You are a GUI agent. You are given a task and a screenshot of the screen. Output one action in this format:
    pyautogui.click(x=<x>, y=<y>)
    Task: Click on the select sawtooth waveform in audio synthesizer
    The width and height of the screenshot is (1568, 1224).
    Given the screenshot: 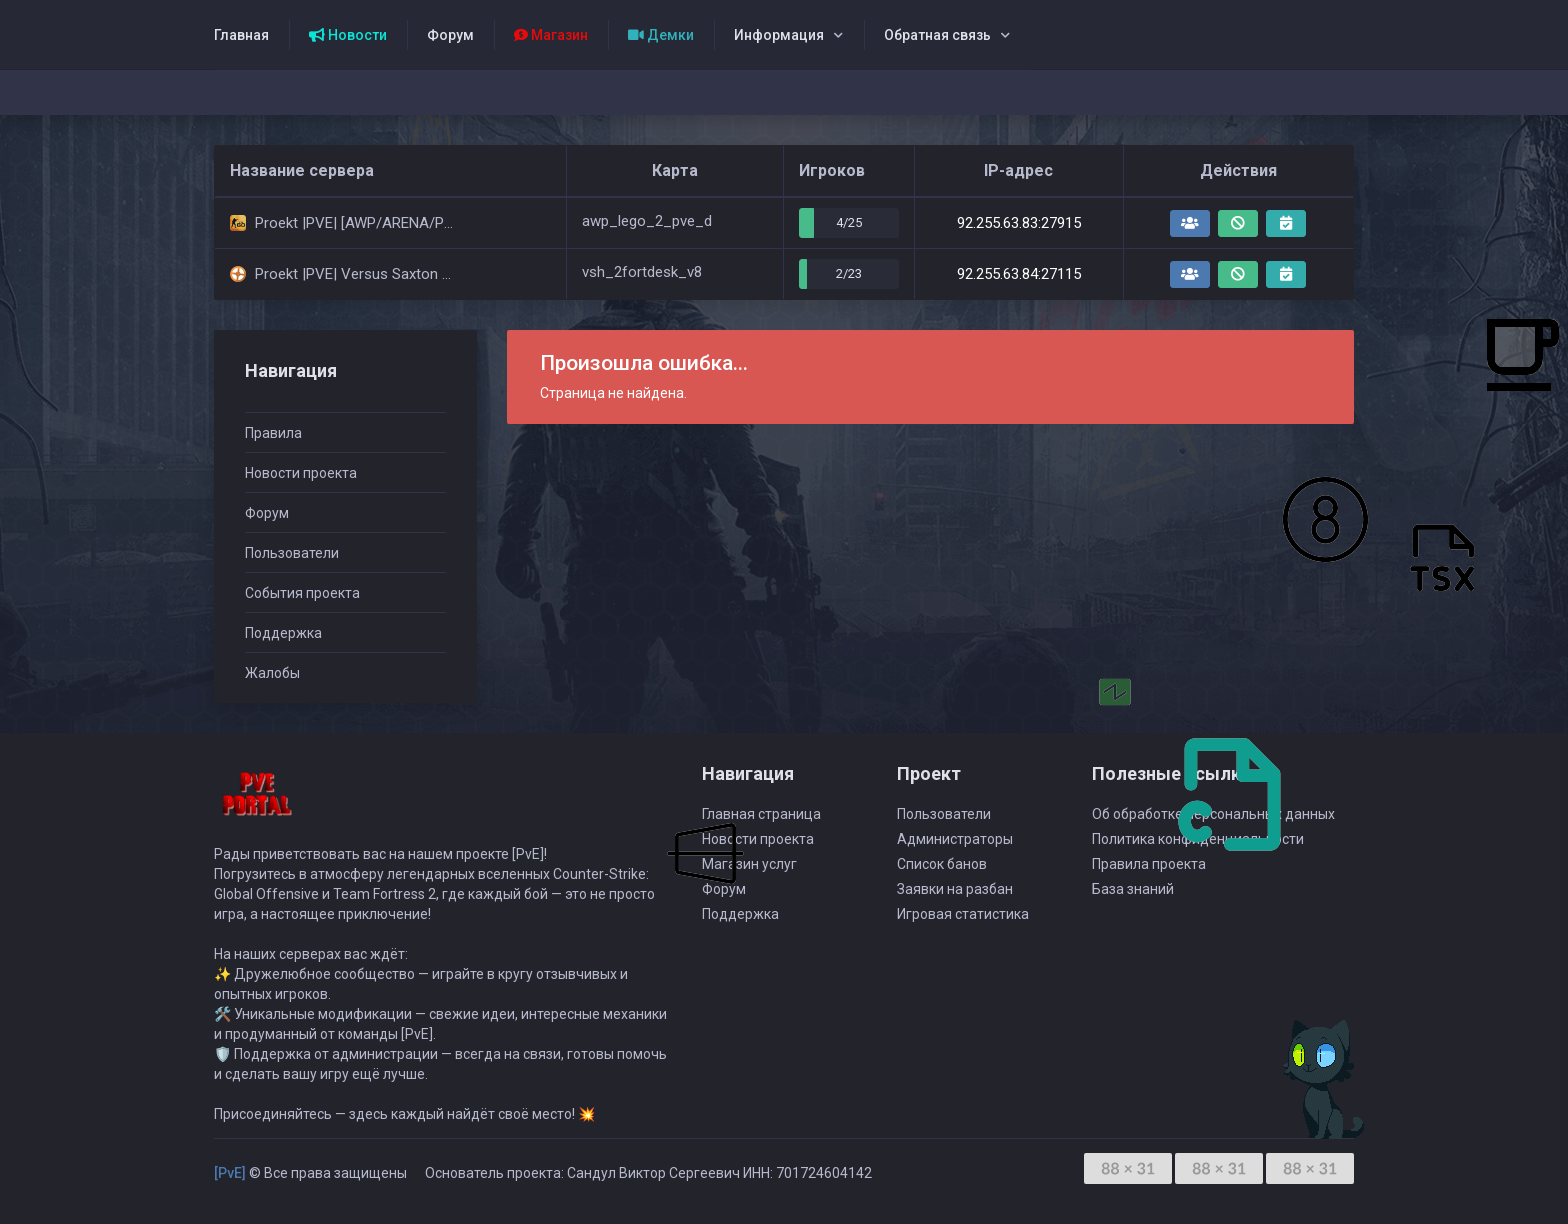 What is the action you would take?
    pyautogui.click(x=1115, y=692)
    